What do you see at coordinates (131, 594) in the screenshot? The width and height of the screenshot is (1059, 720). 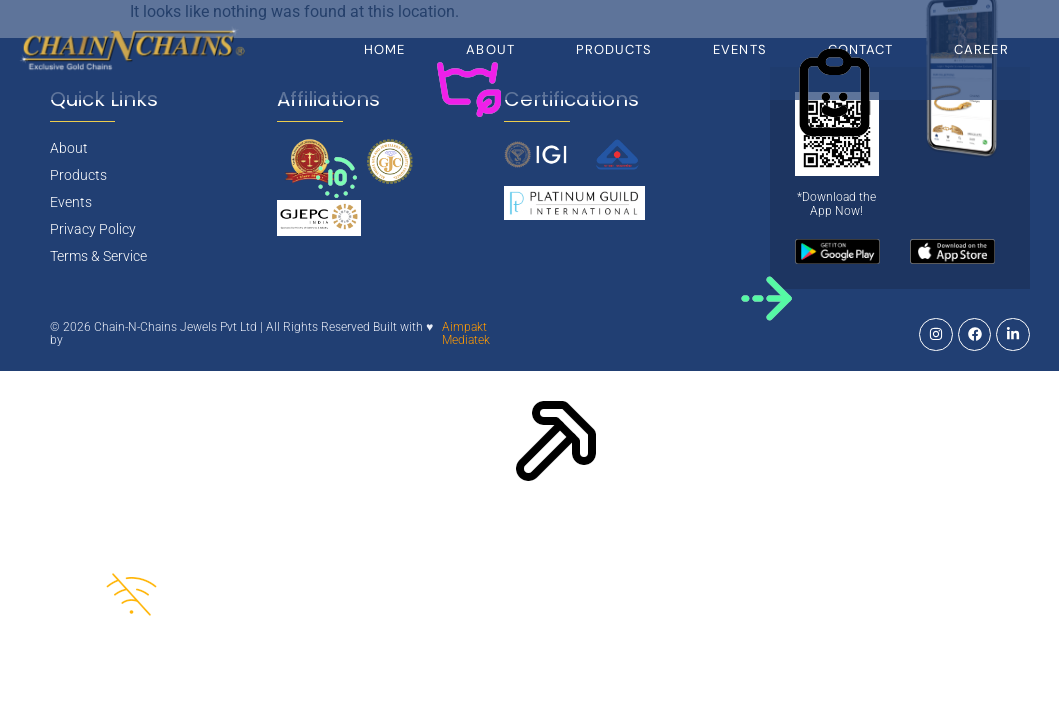 I see `indicates no wifi connection available` at bounding box center [131, 594].